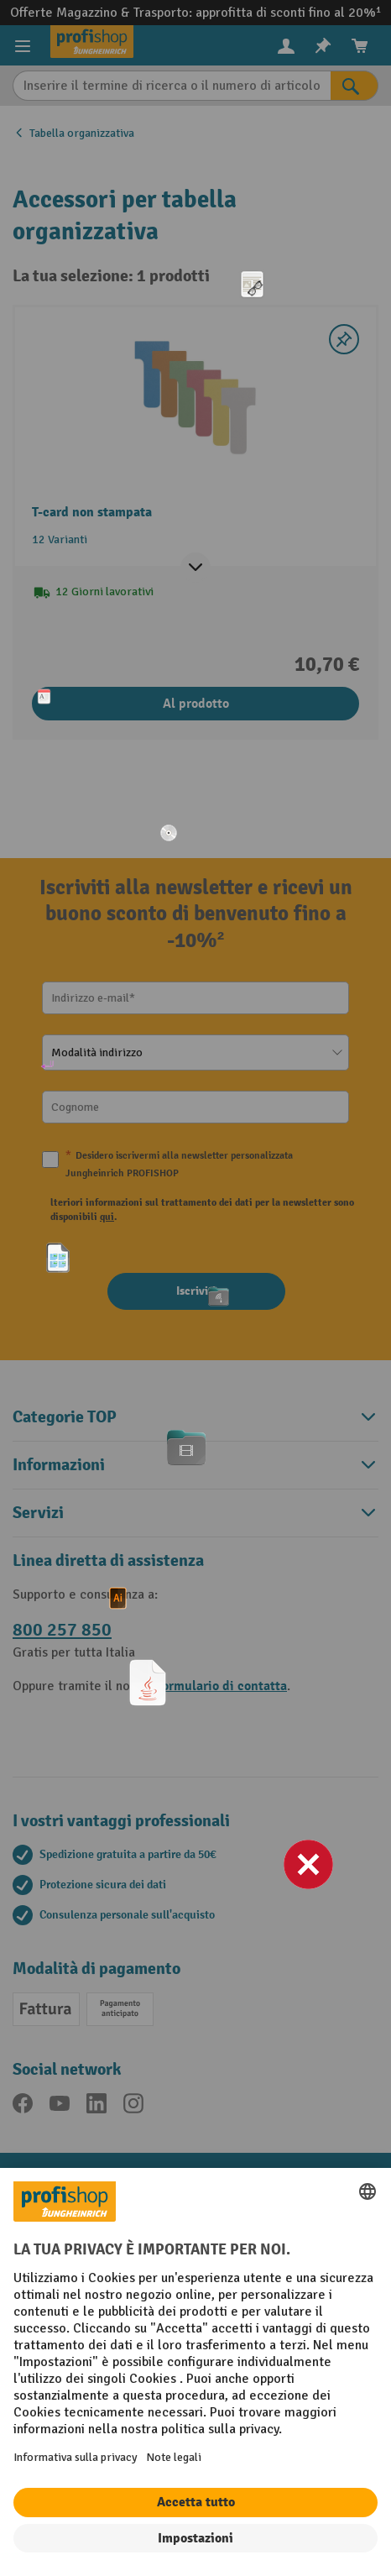 This screenshot has height=2576, width=391. What do you see at coordinates (58, 1258) in the screenshot?
I see `libreoffice master document file type` at bounding box center [58, 1258].